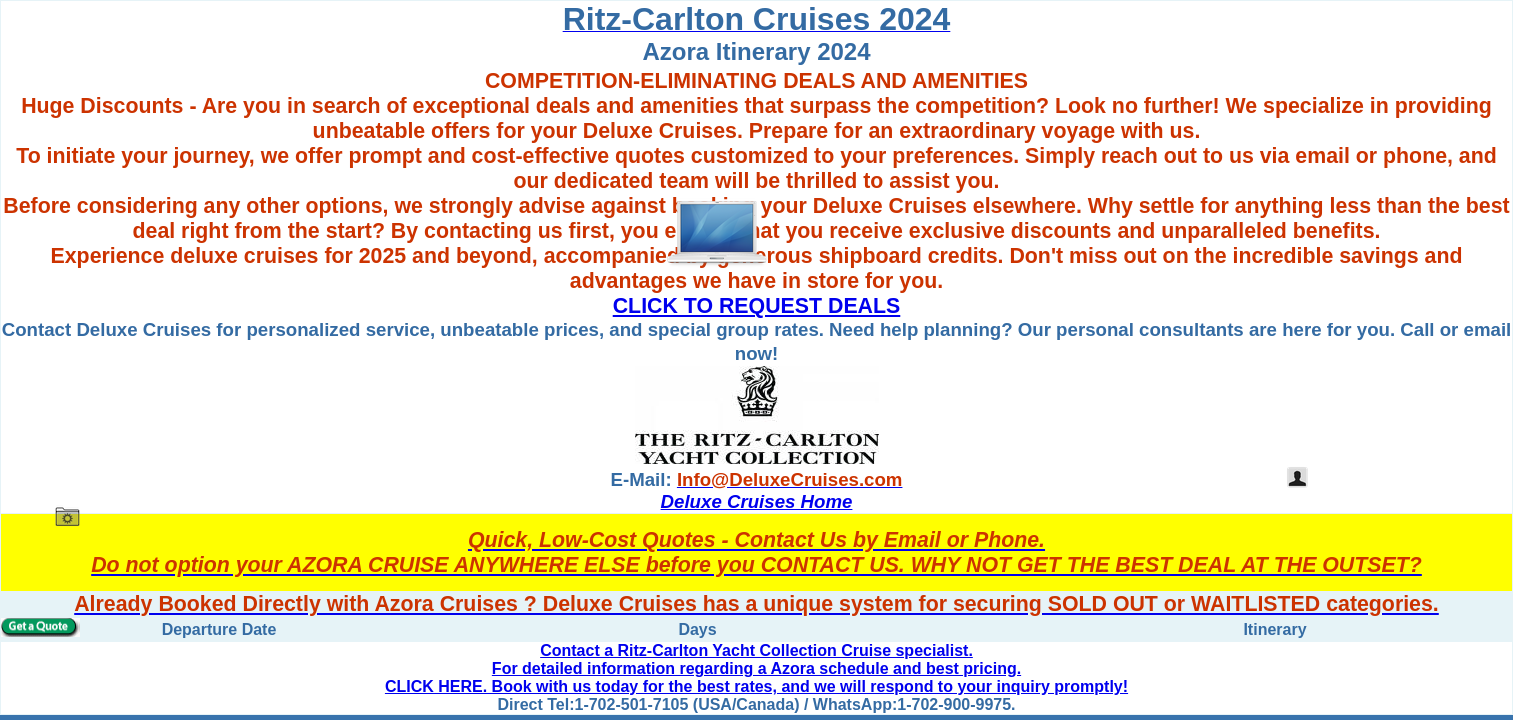 Image resolution: width=1513 pixels, height=720 pixels. Describe the element at coordinates (717, 232) in the screenshot. I see `represents an apple ibook g4 laptop device` at that location.